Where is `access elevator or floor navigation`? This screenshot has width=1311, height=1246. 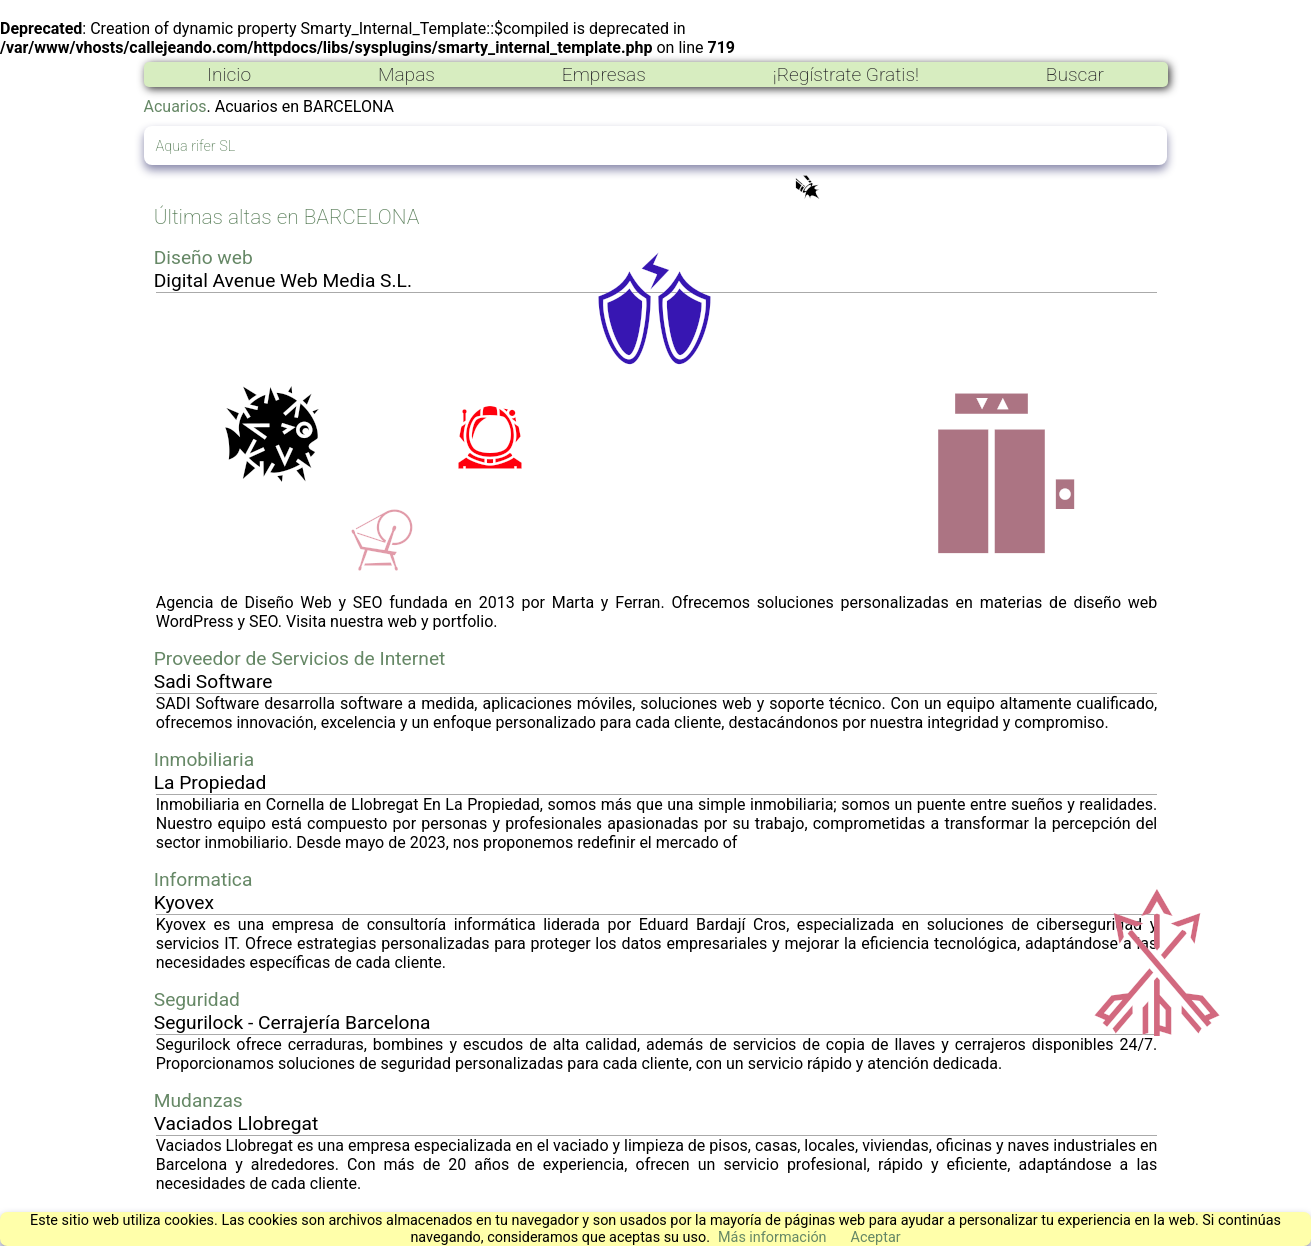 access elevator or floor navigation is located at coordinates (991, 471).